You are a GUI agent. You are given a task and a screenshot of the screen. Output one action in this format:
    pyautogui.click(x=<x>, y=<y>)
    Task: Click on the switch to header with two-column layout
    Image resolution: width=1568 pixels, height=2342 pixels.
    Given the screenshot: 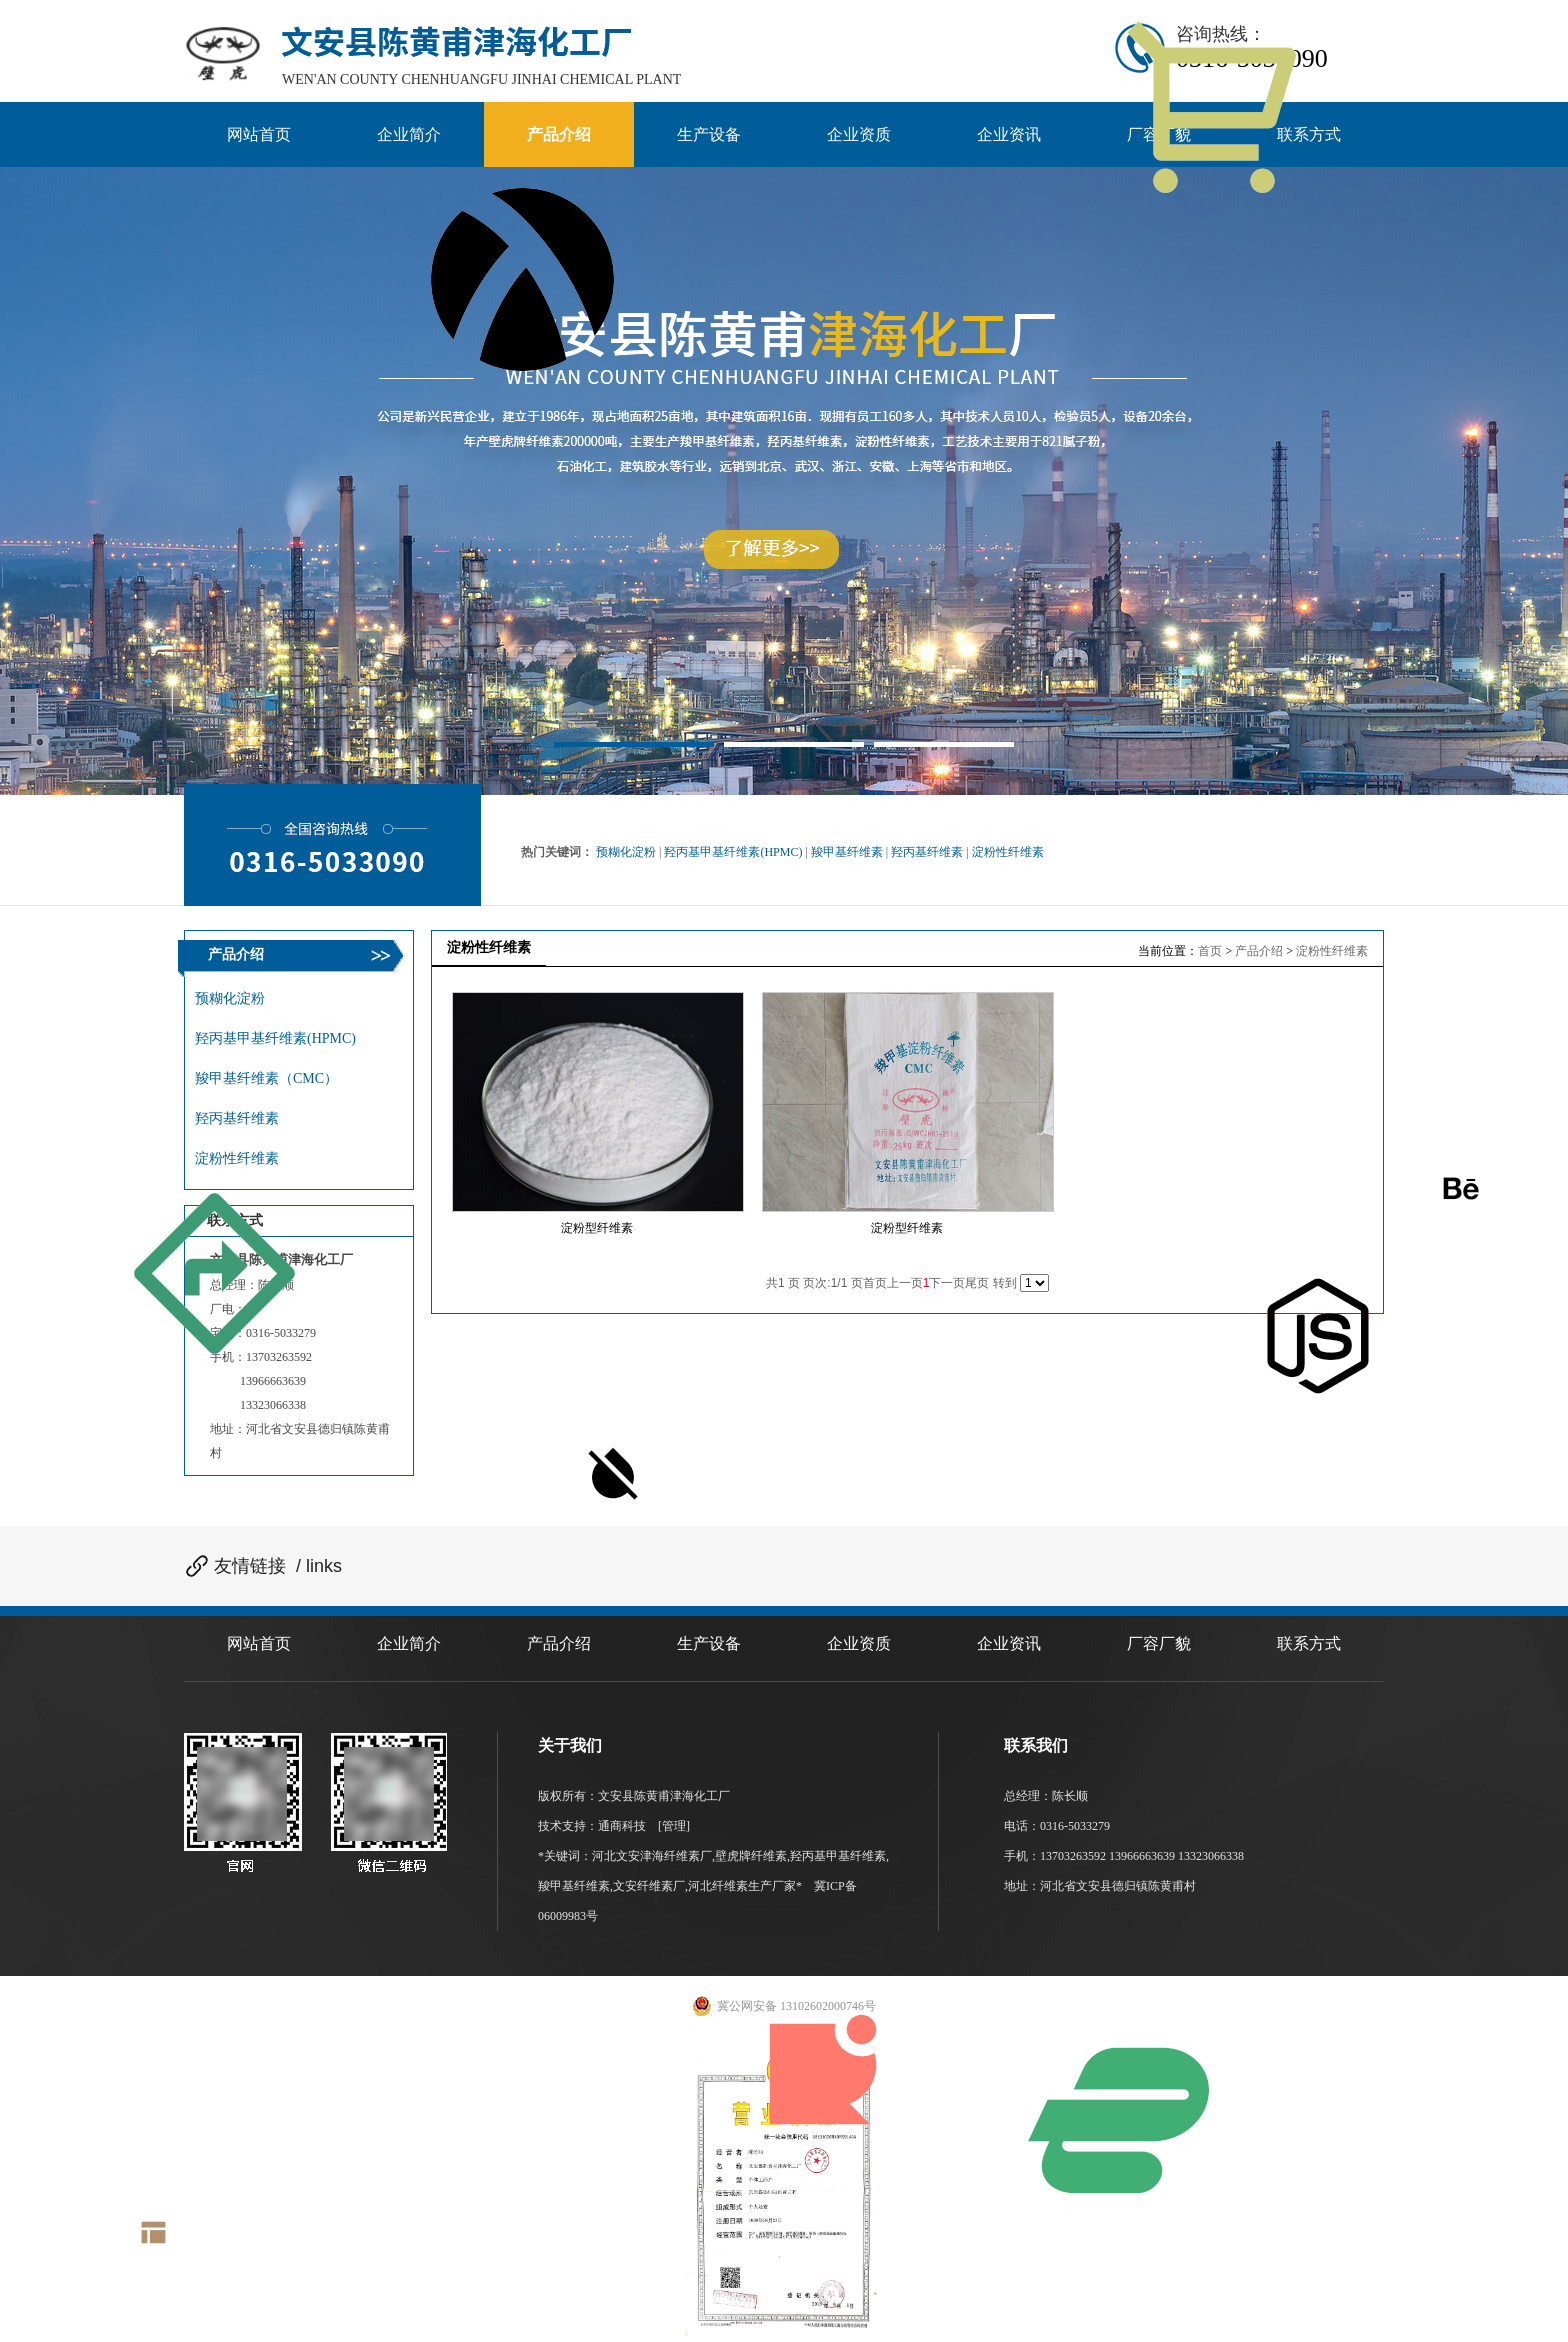 What is the action you would take?
    pyautogui.click(x=153, y=2232)
    